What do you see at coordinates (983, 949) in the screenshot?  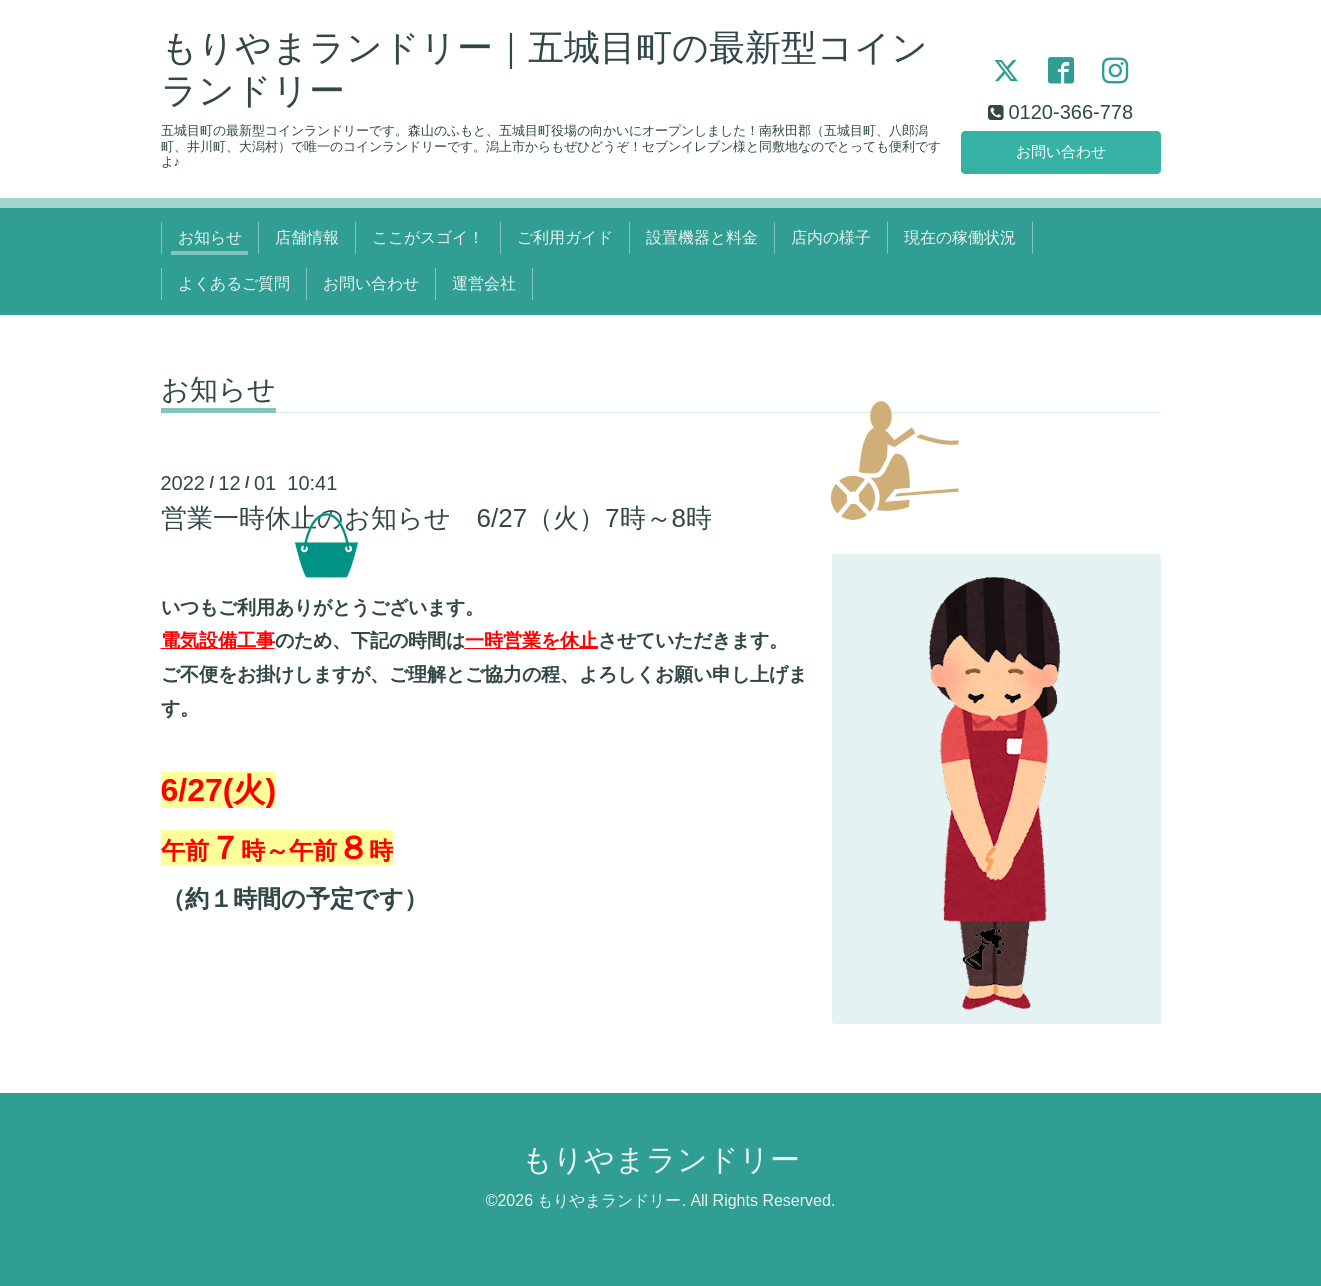 I see `access alchemy or crafting features` at bounding box center [983, 949].